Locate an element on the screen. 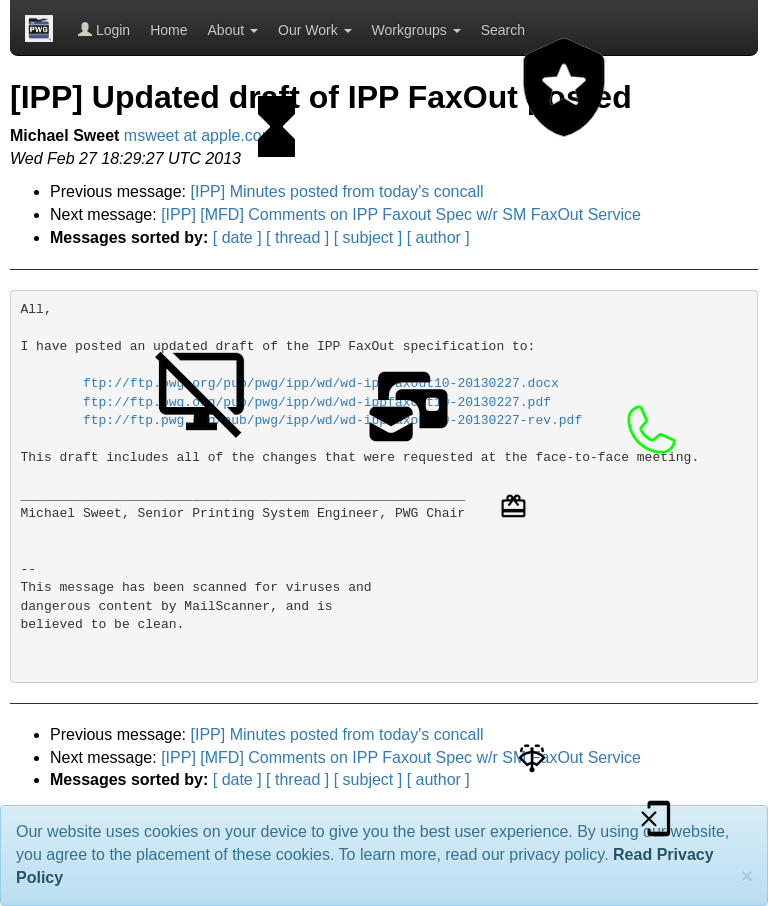 This screenshot has height=906, width=768. disconnect or unlink a mobile device is located at coordinates (655, 818).